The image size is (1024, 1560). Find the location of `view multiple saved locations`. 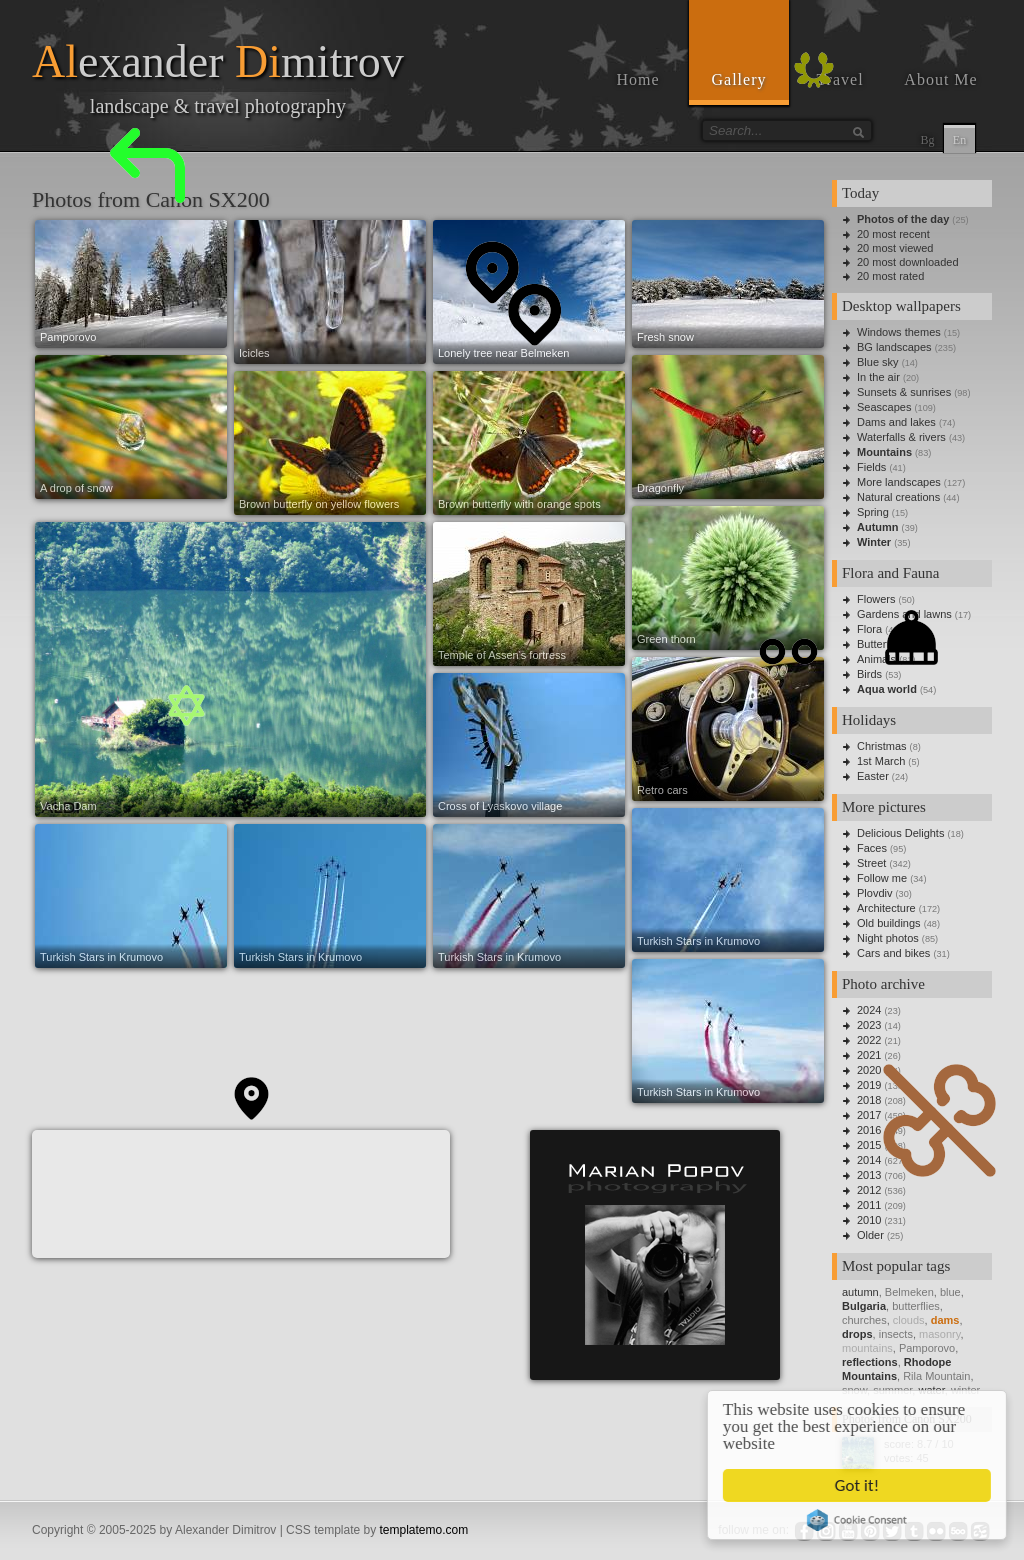

view multiple saved locations is located at coordinates (513, 294).